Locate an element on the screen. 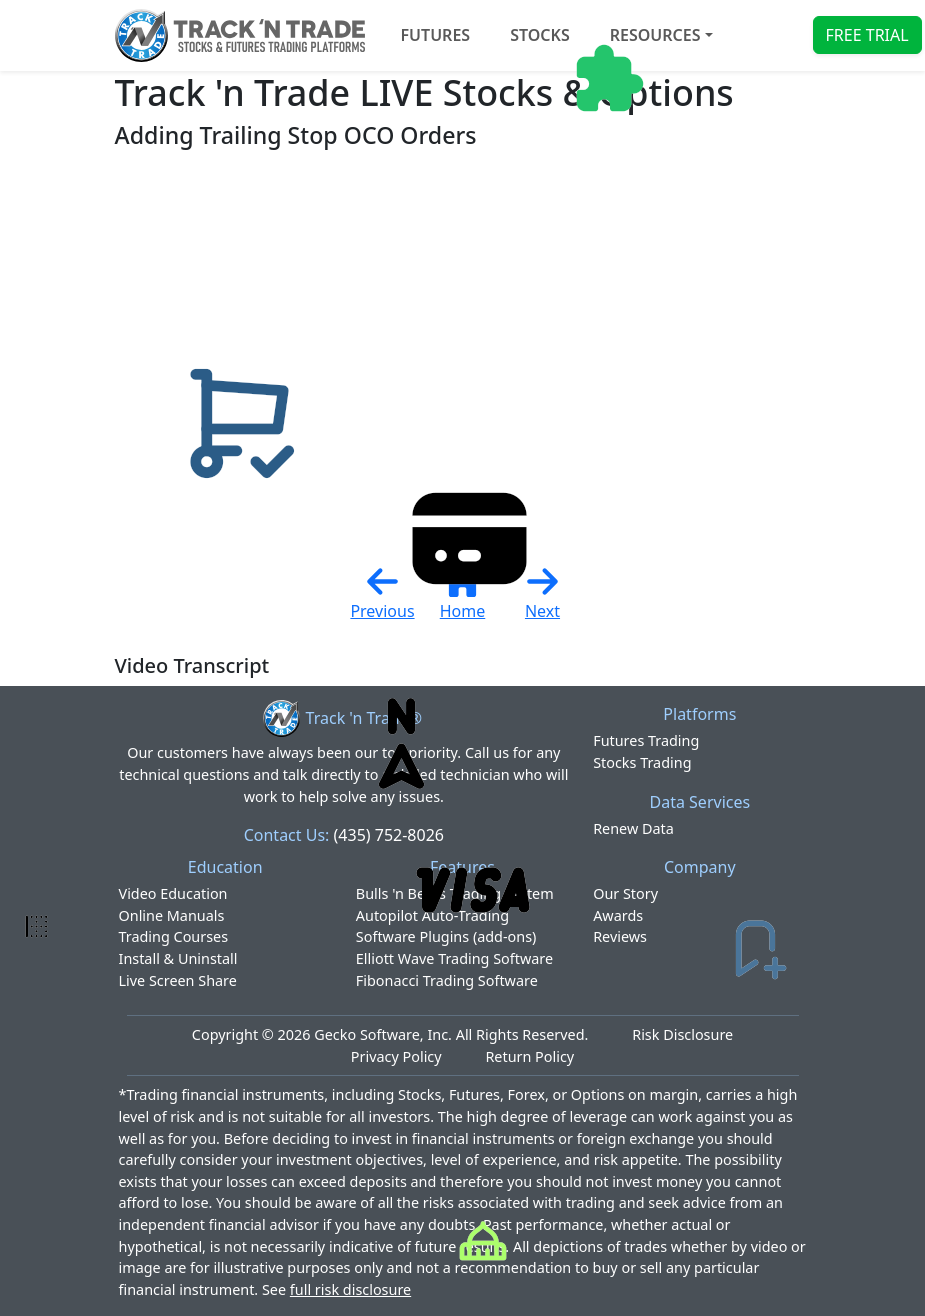 The image size is (925, 1316). orient map to face north is located at coordinates (401, 743).